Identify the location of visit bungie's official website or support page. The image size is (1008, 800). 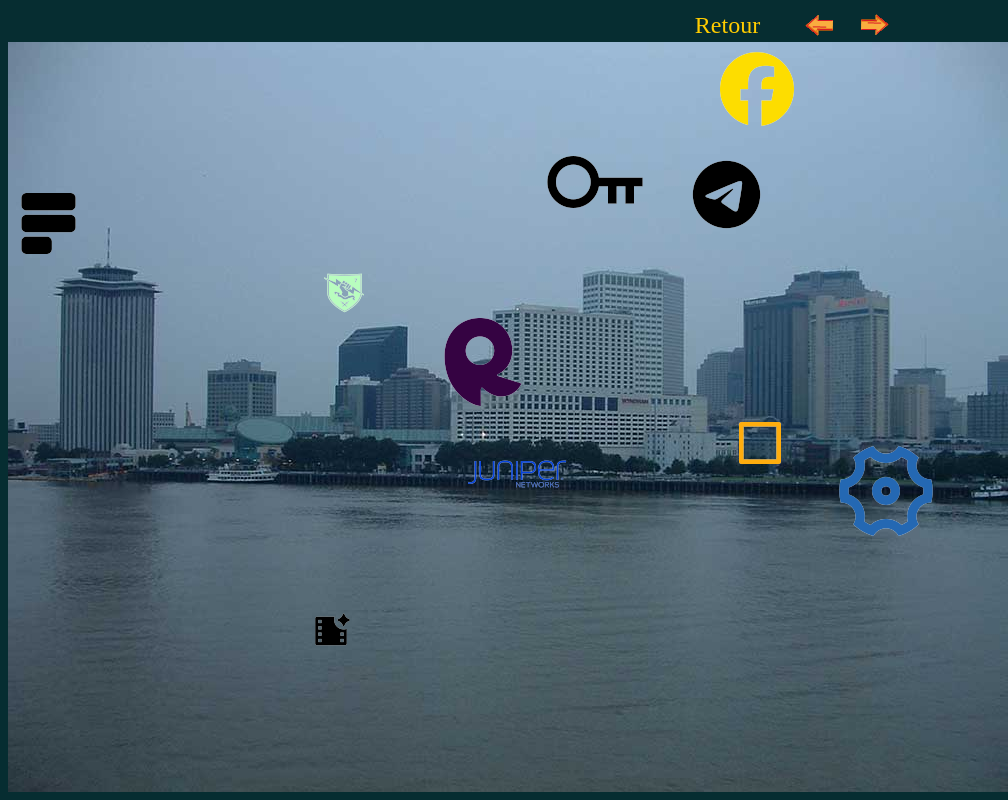
(344, 293).